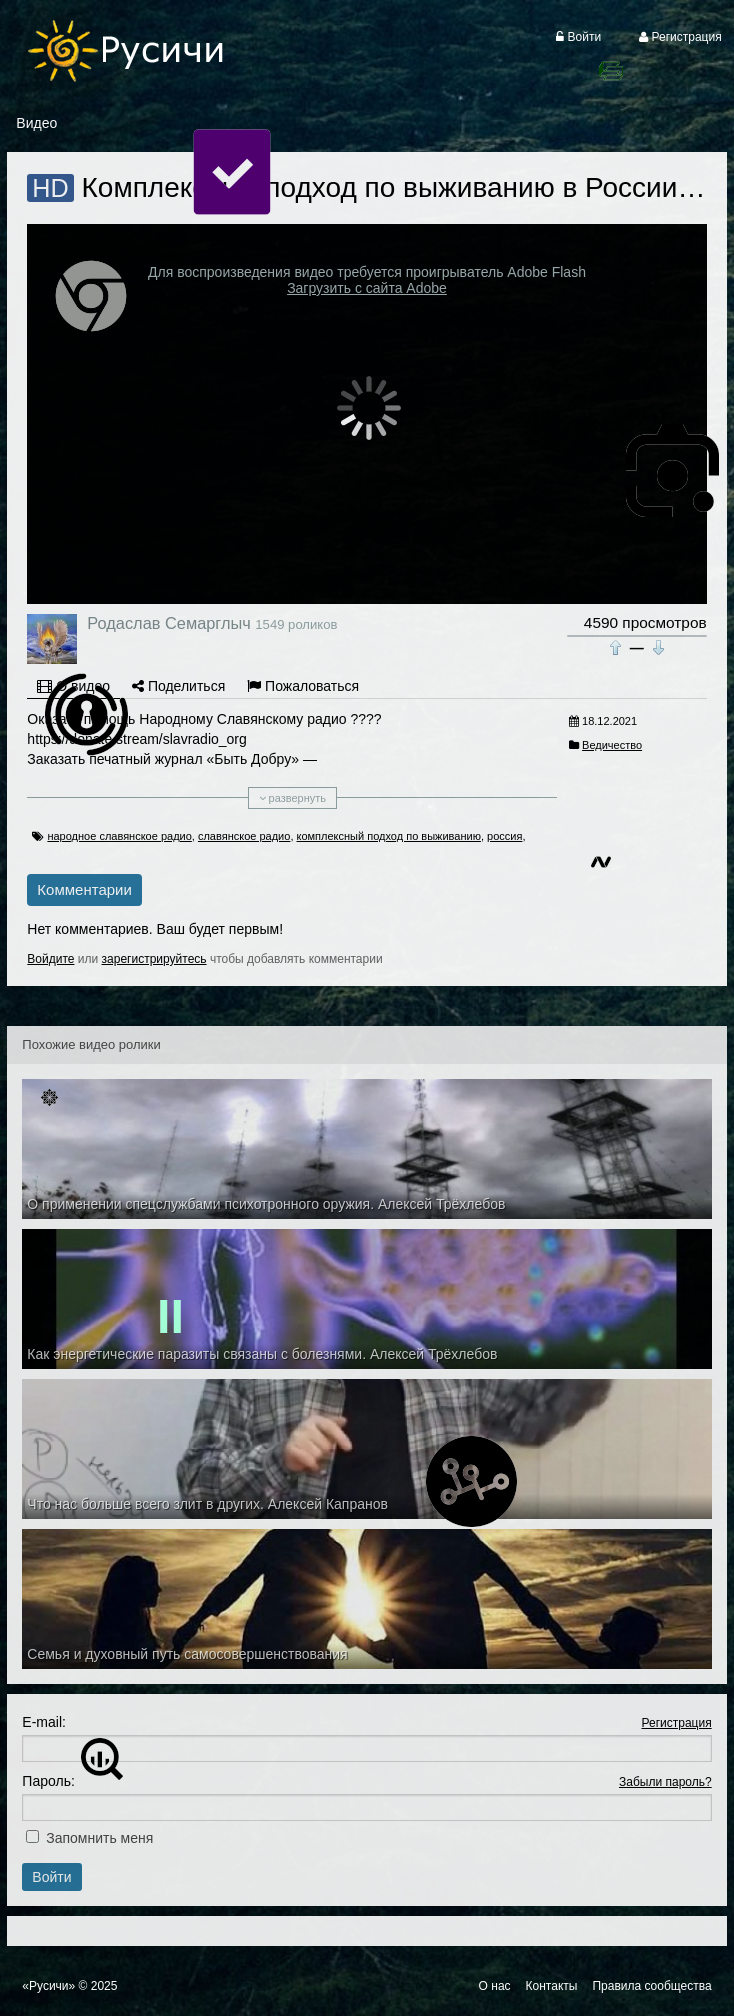  What do you see at coordinates (49, 1097) in the screenshot?
I see `centos linux distribution logo` at bounding box center [49, 1097].